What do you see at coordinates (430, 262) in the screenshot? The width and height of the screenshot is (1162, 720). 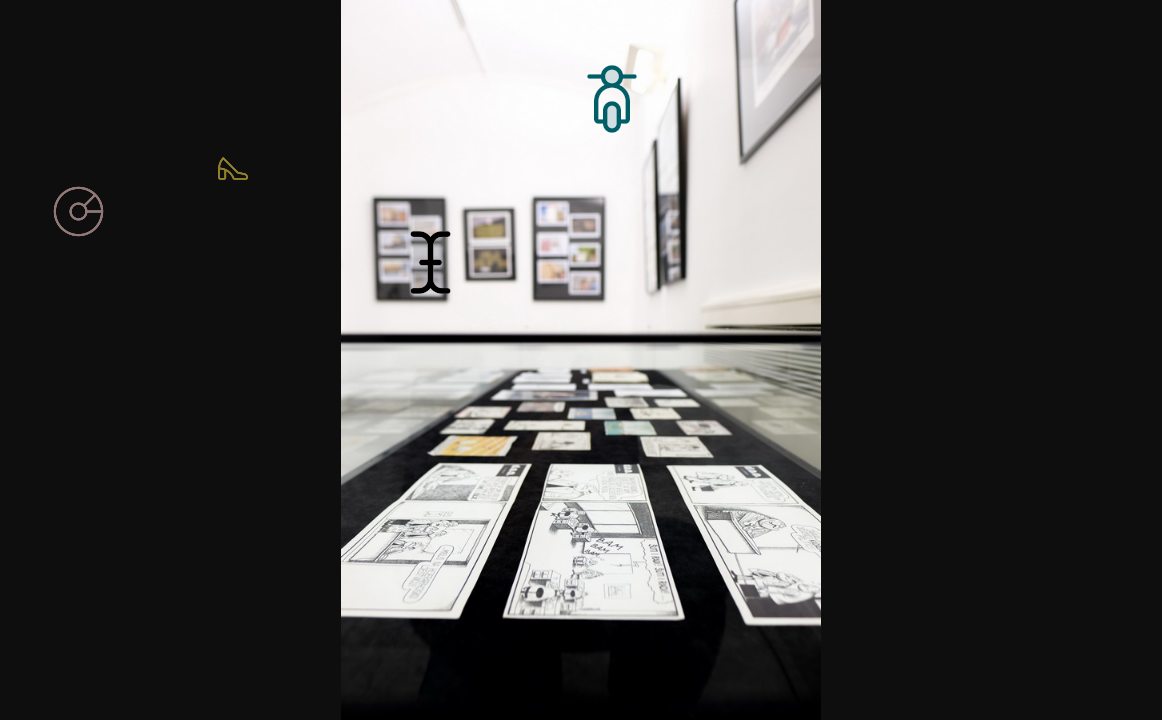 I see `text input cursor indicating editable field` at bounding box center [430, 262].